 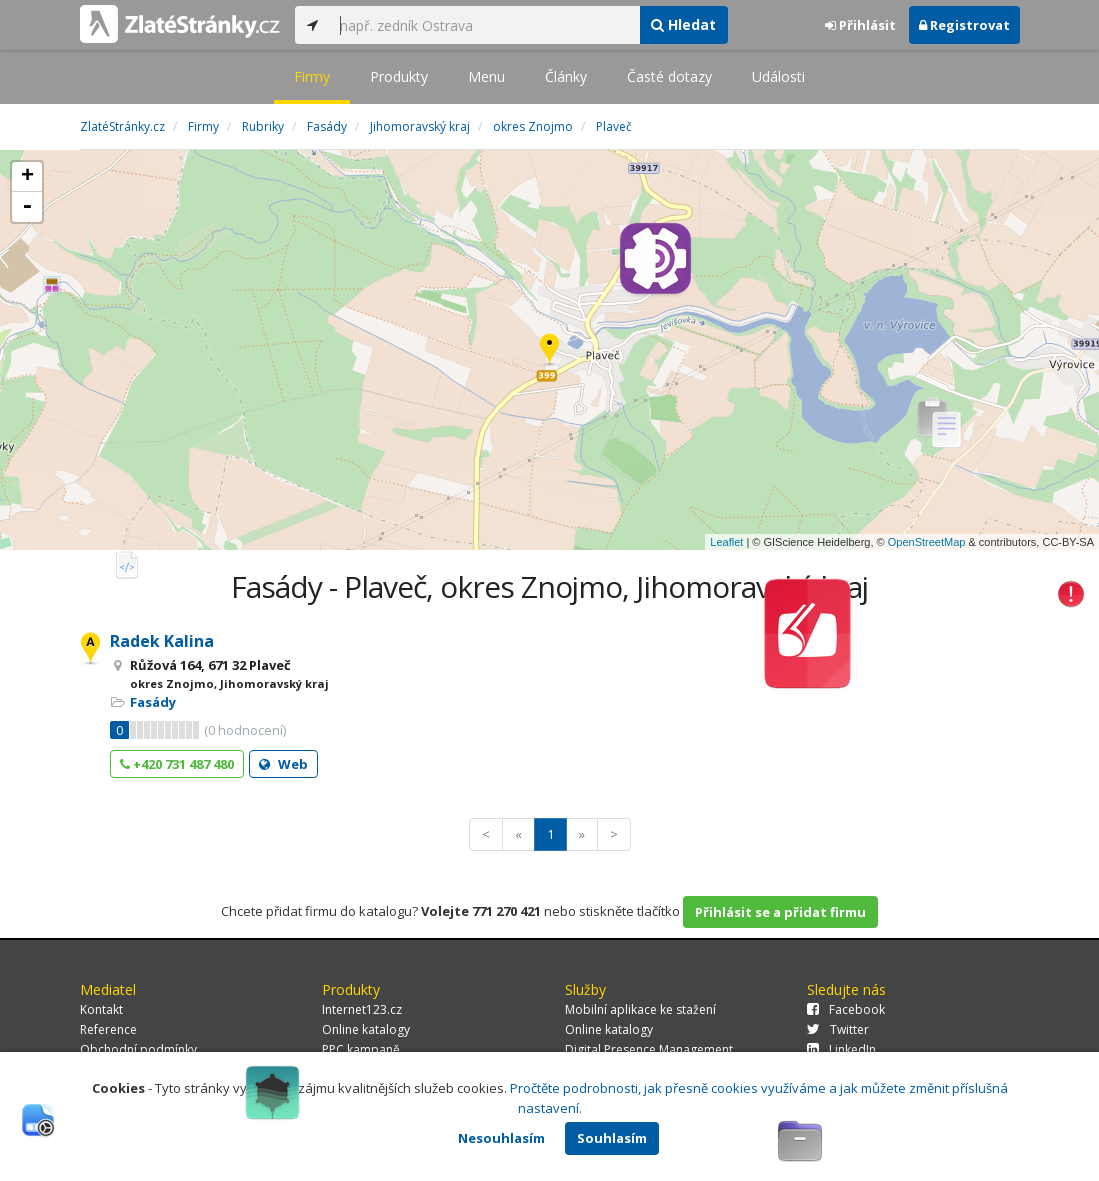 What do you see at coordinates (38, 1120) in the screenshot?
I see `open system profiler application` at bounding box center [38, 1120].